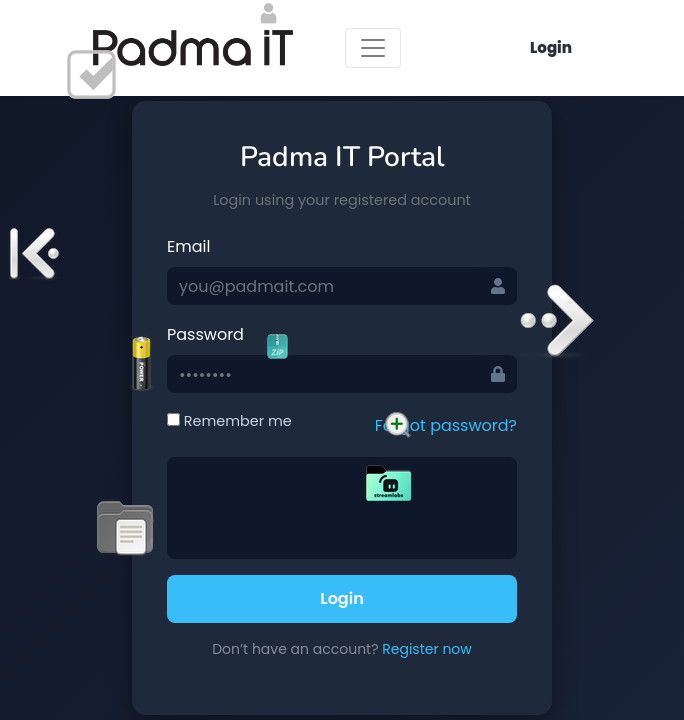 This screenshot has height=720, width=684. What do you see at coordinates (277, 346) in the screenshot?
I see `compressed zip file` at bounding box center [277, 346].